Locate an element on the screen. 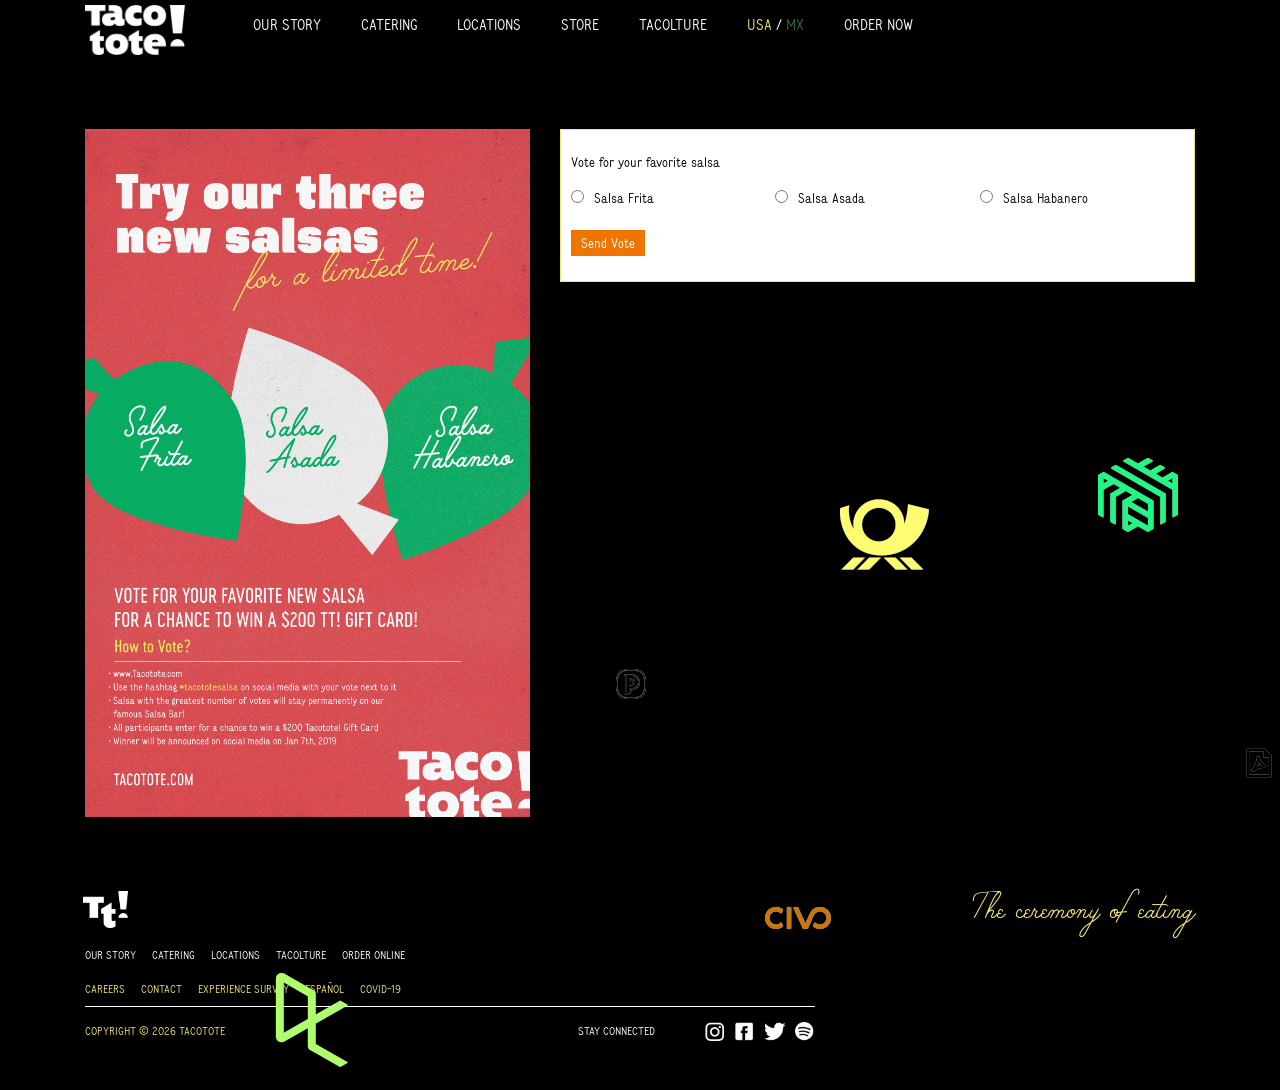  Deutsche Post company logo is located at coordinates (884, 534).